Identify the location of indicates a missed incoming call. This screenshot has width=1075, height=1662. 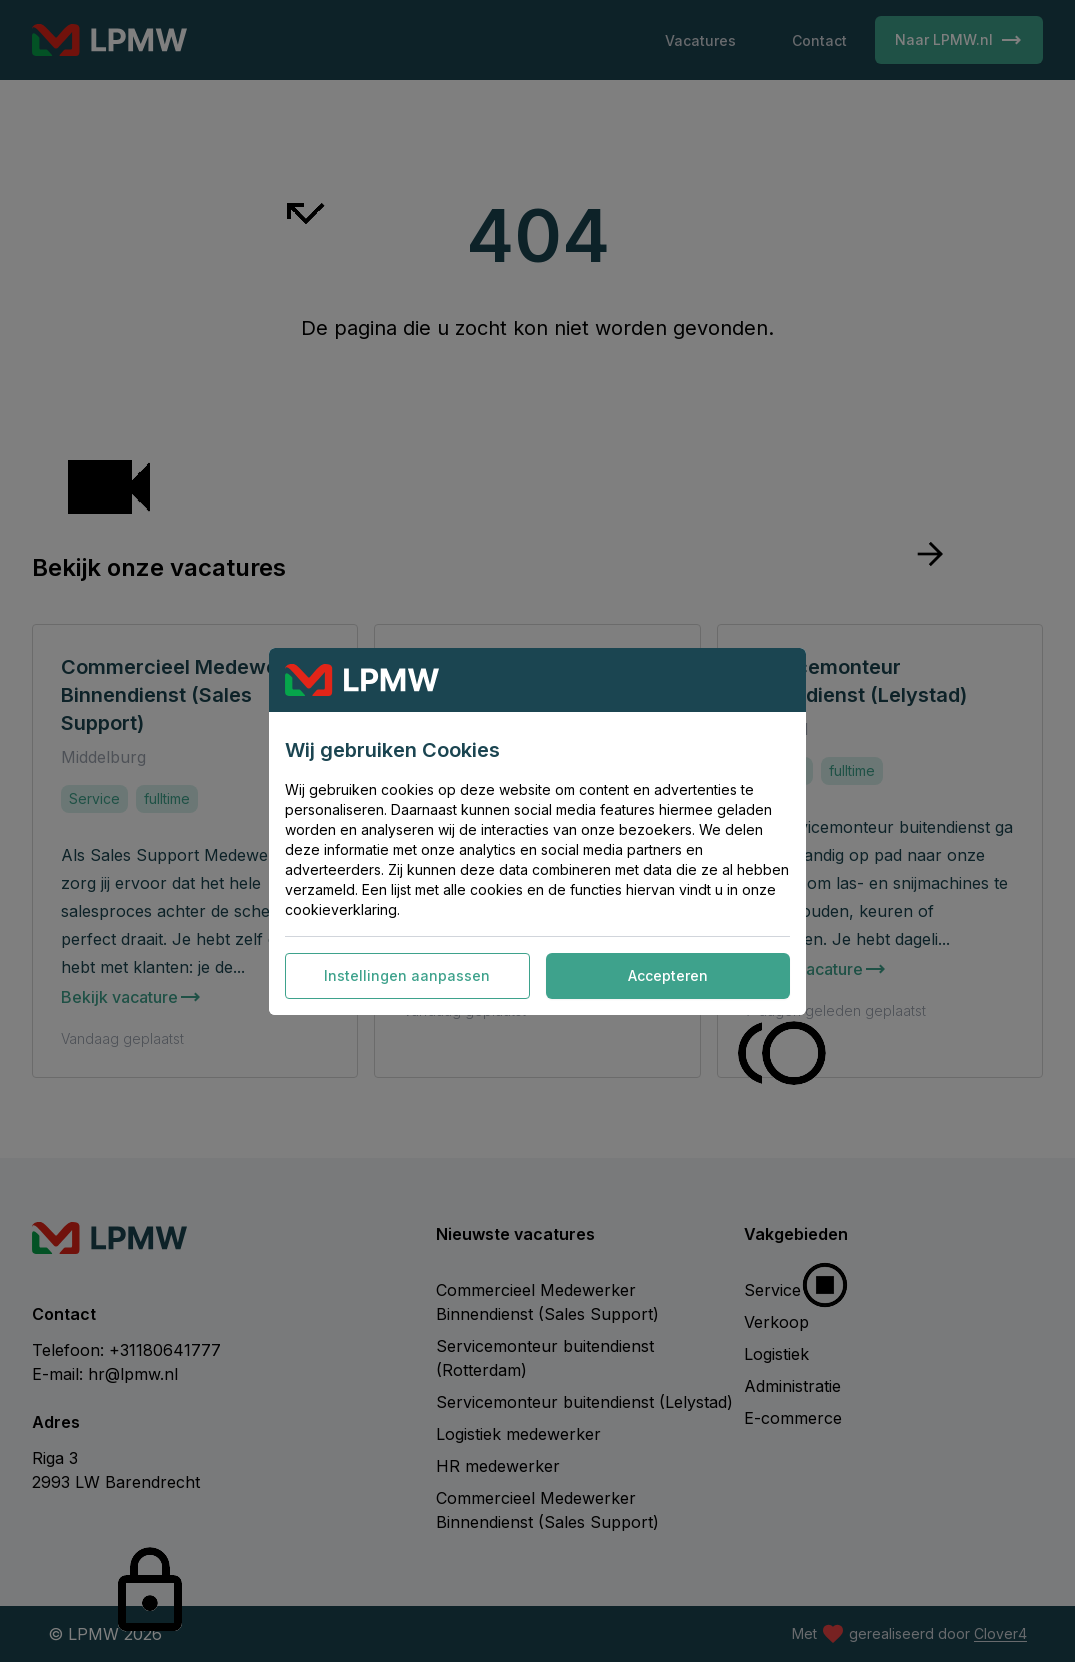
(306, 213).